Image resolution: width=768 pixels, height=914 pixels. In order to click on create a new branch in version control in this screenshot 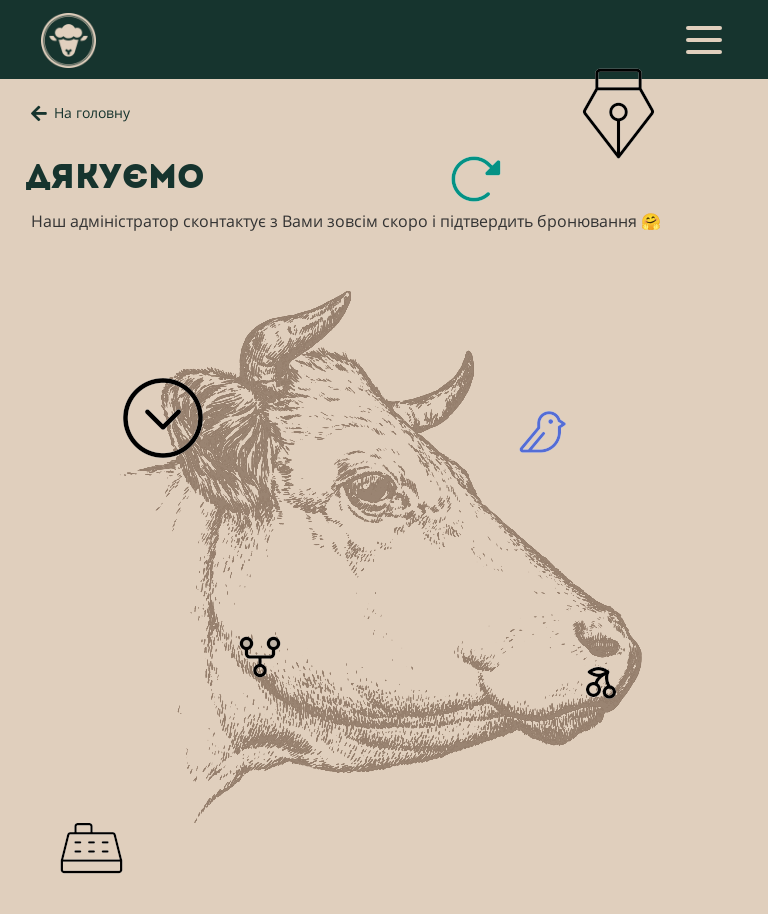, I will do `click(260, 657)`.